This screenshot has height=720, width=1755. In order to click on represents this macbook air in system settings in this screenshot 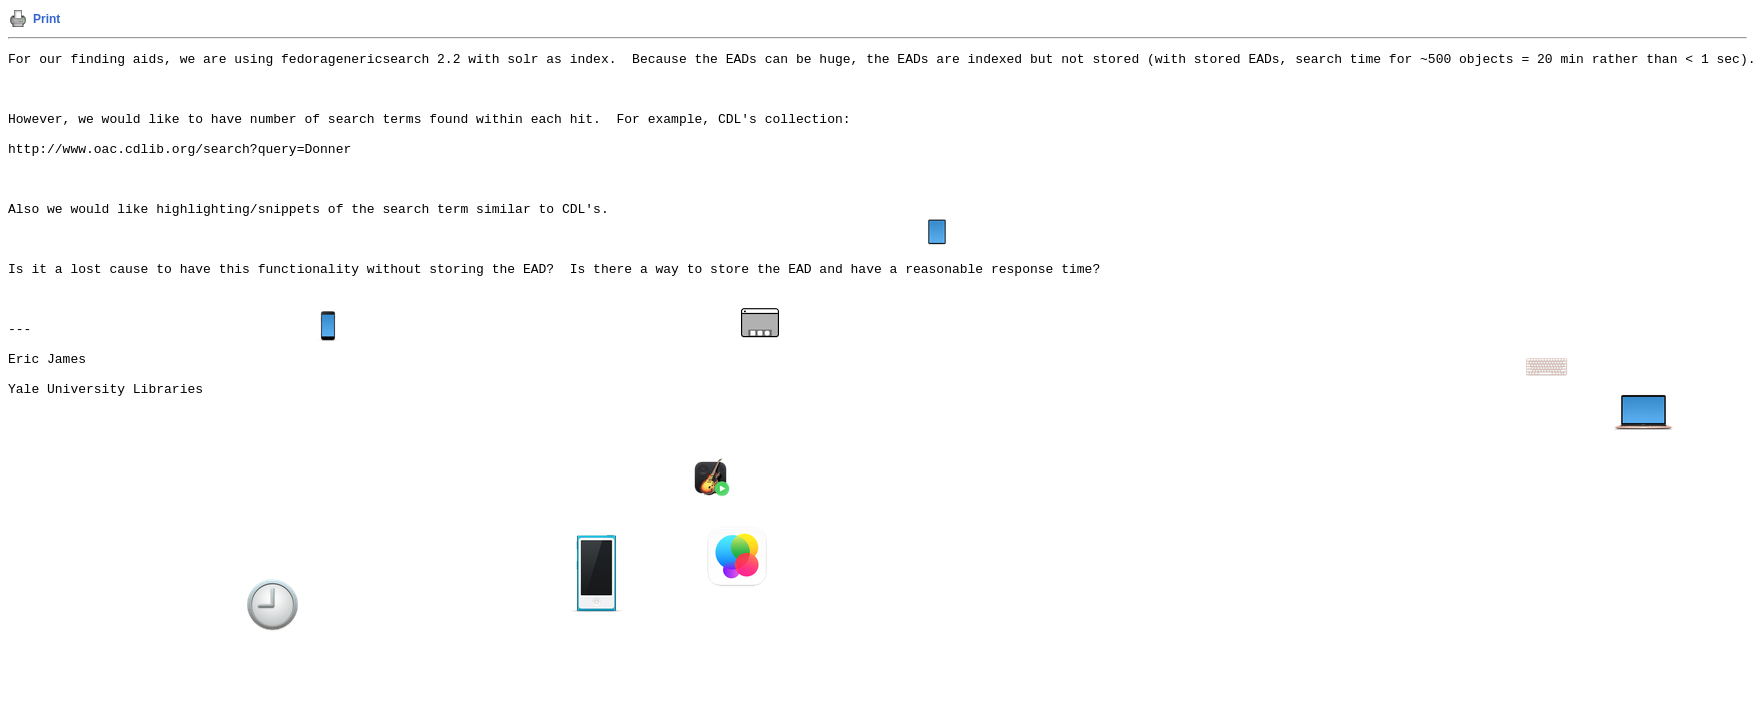, I will do `click(1643, 407)`.